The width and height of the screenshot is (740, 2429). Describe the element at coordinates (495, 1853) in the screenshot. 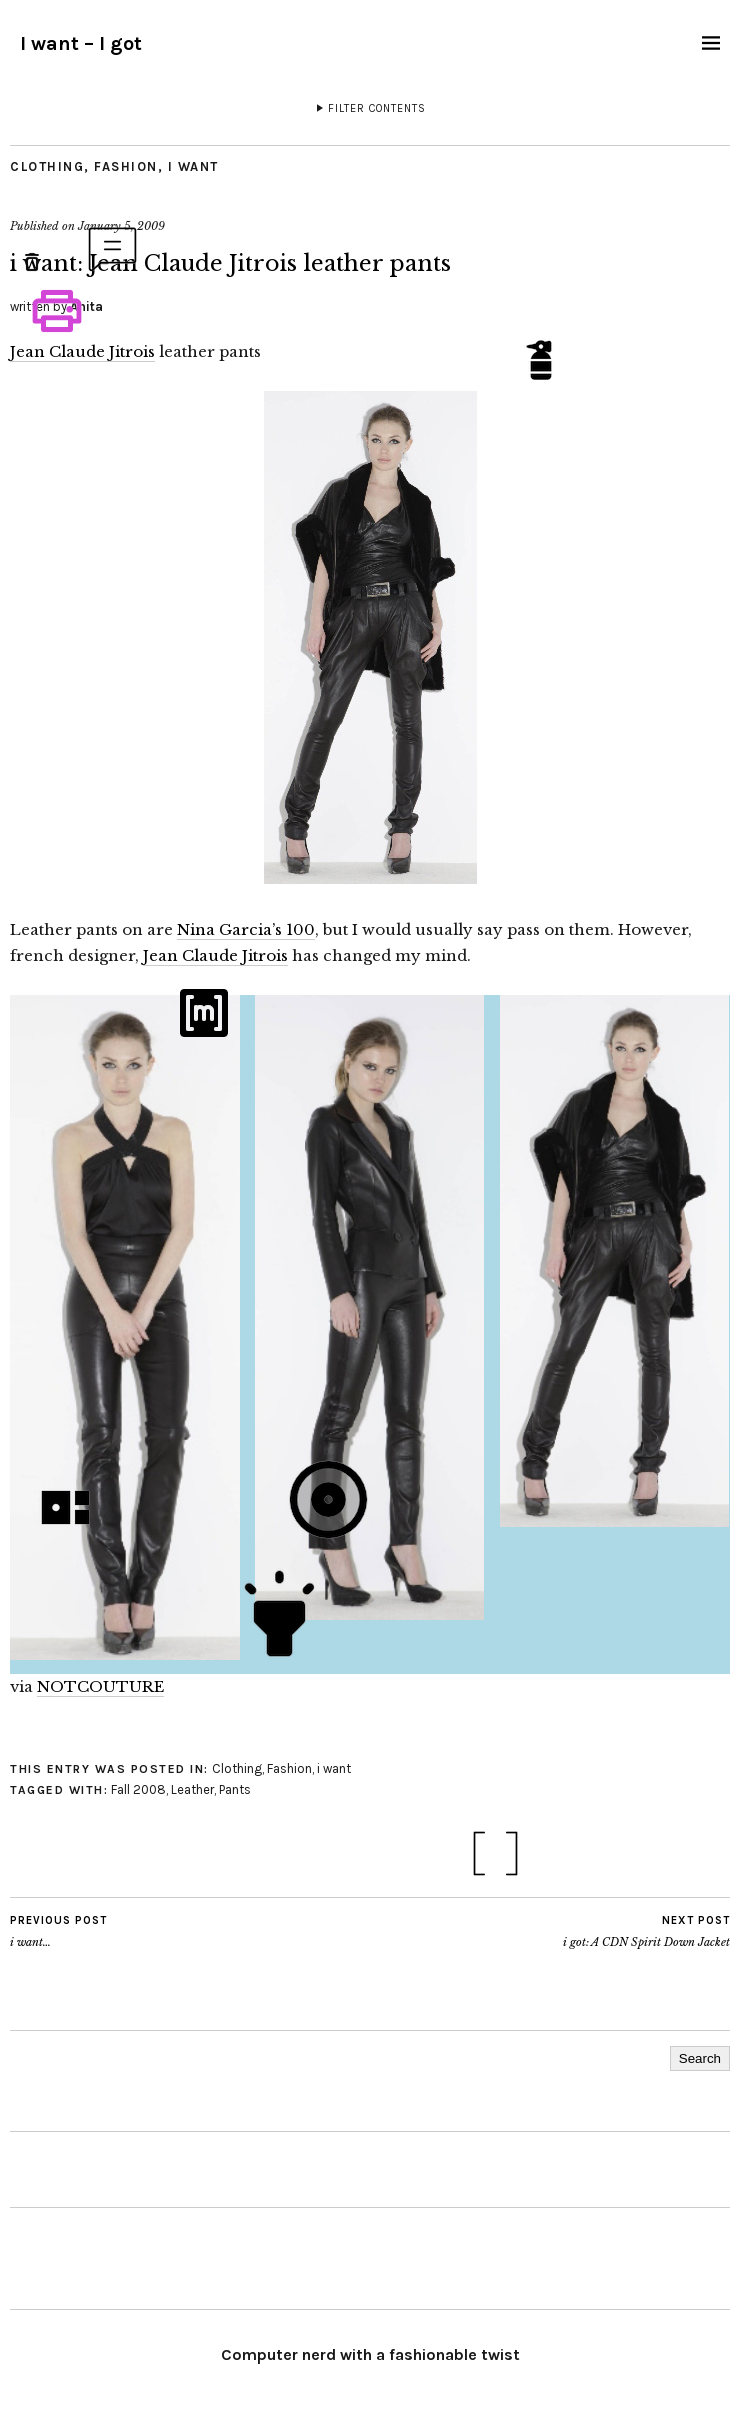

I see `insert code or text block` at that location.